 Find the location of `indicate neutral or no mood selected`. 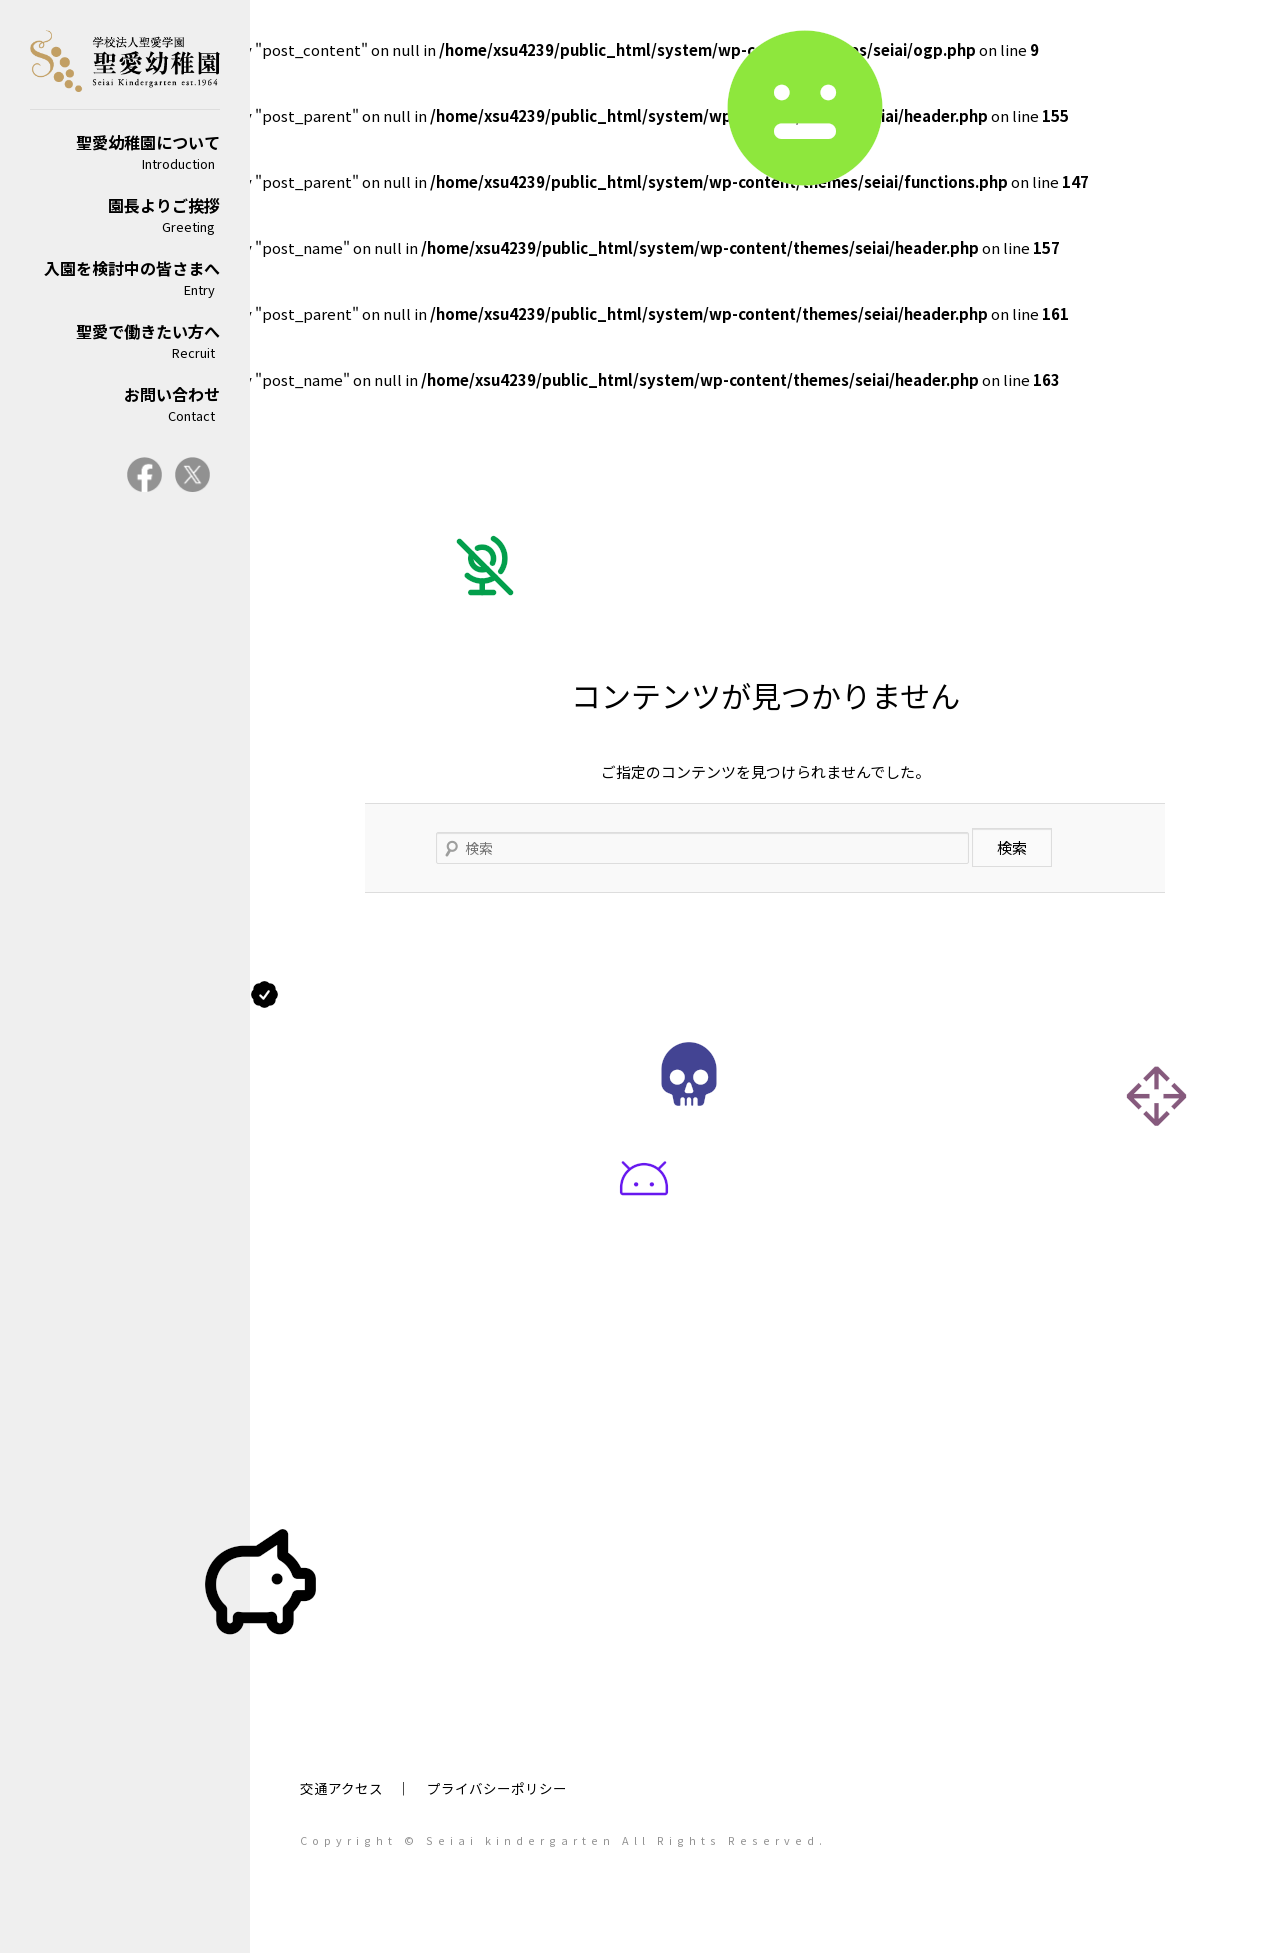

indicate neutral or no mood selected is located at coordinates (805, 108).